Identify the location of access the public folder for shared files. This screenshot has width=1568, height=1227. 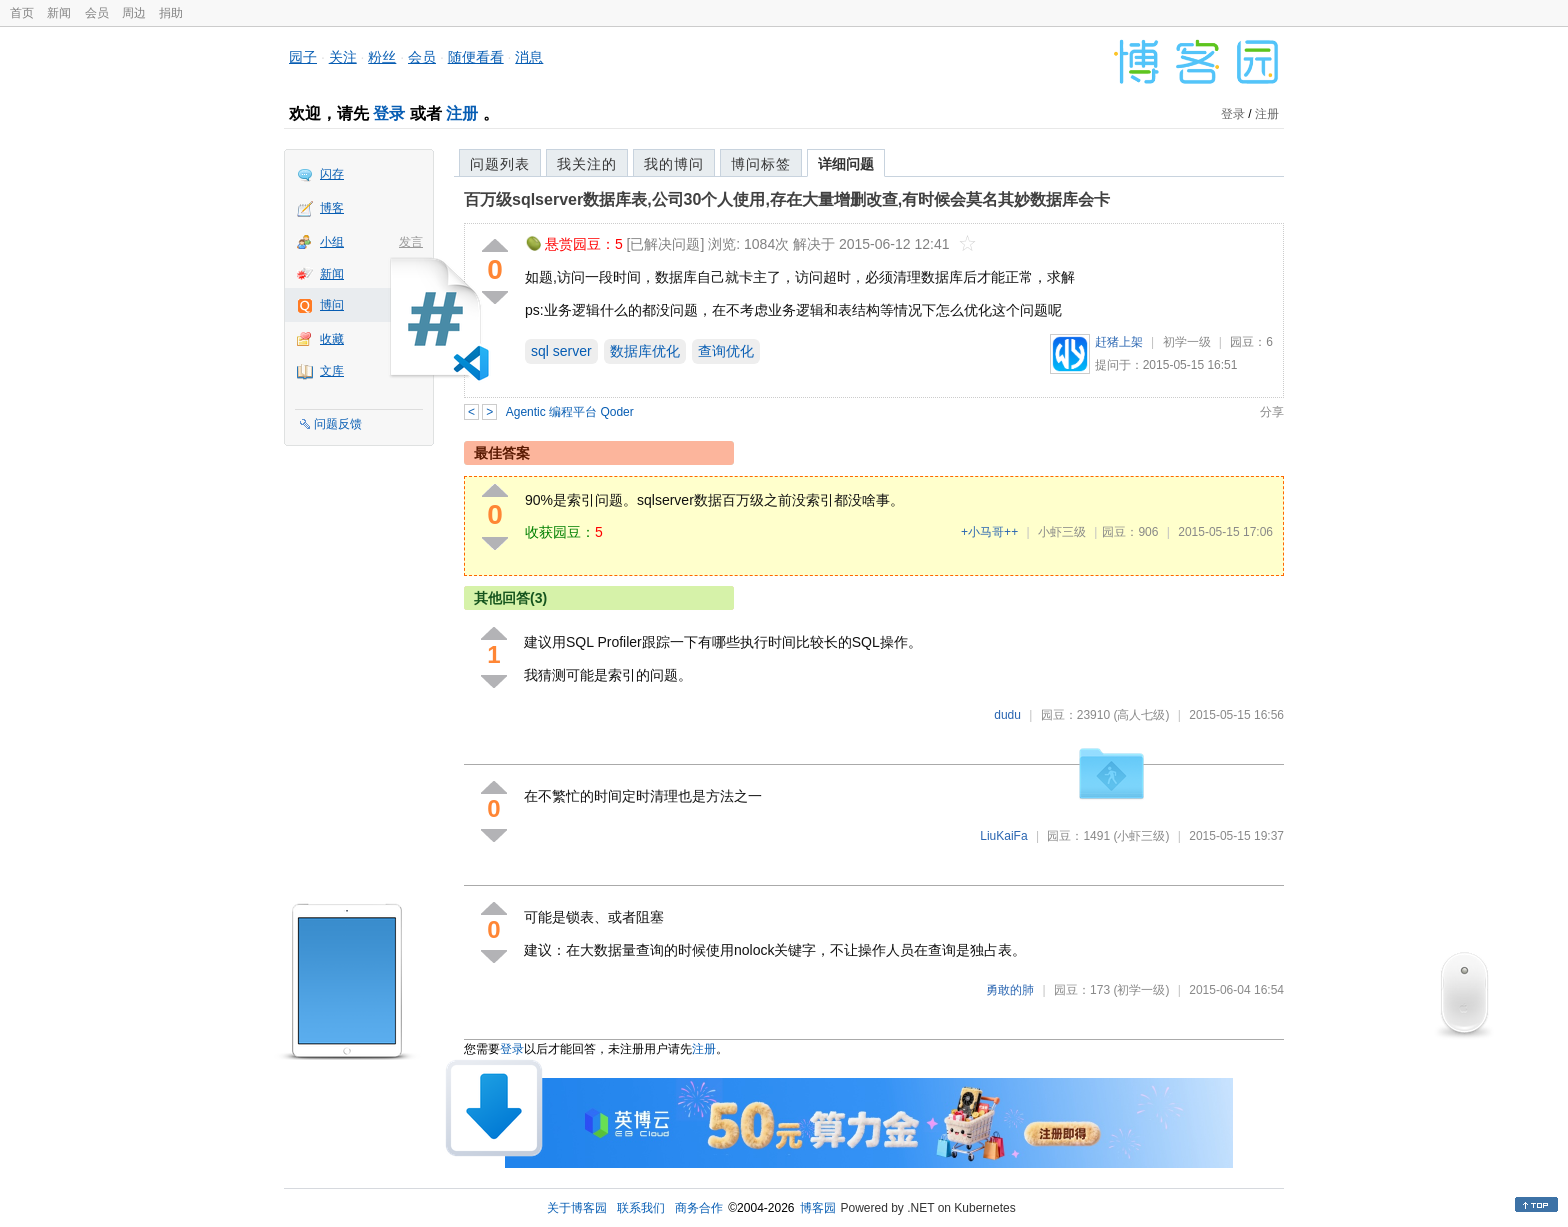
(1111, 773).